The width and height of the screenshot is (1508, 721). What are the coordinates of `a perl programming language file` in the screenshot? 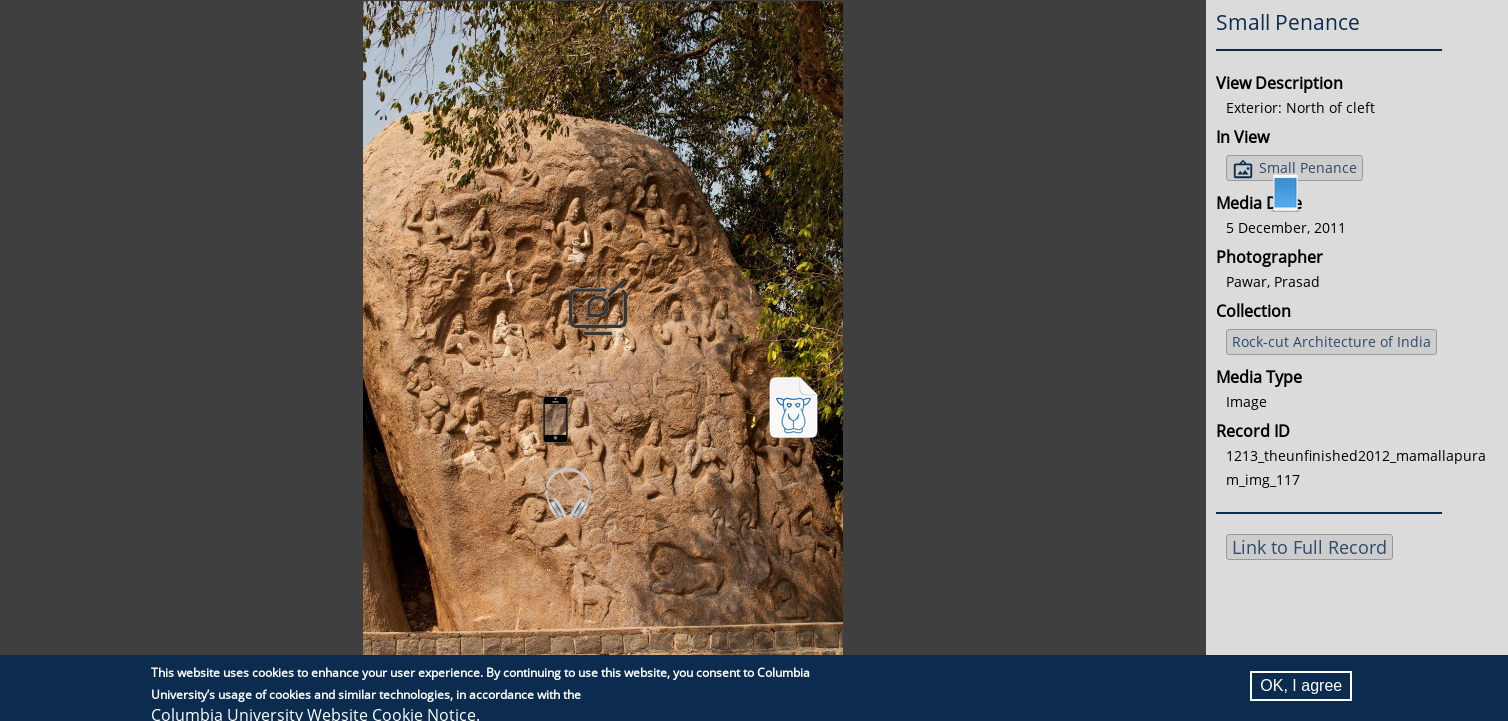 It's located at (793, 407).